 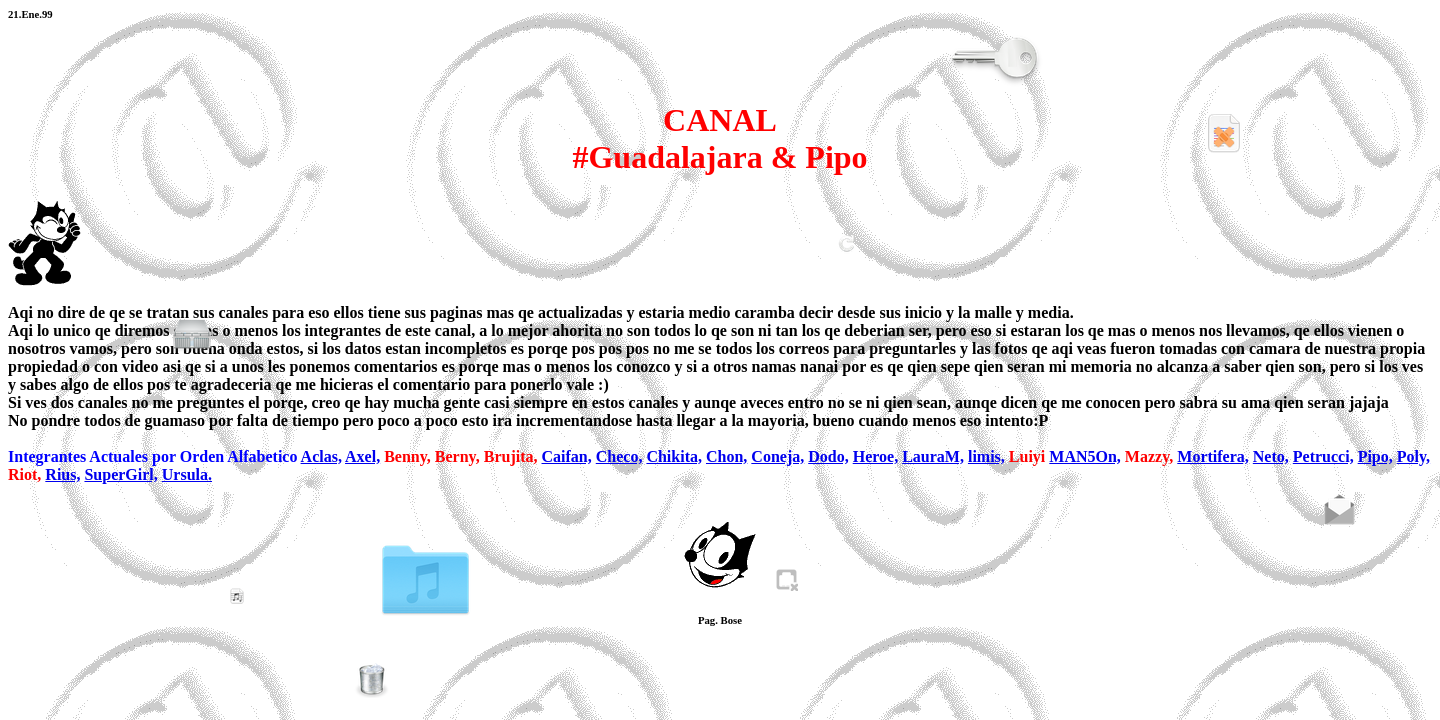 I want to click on open your music folder, so click(x=425, y=579).